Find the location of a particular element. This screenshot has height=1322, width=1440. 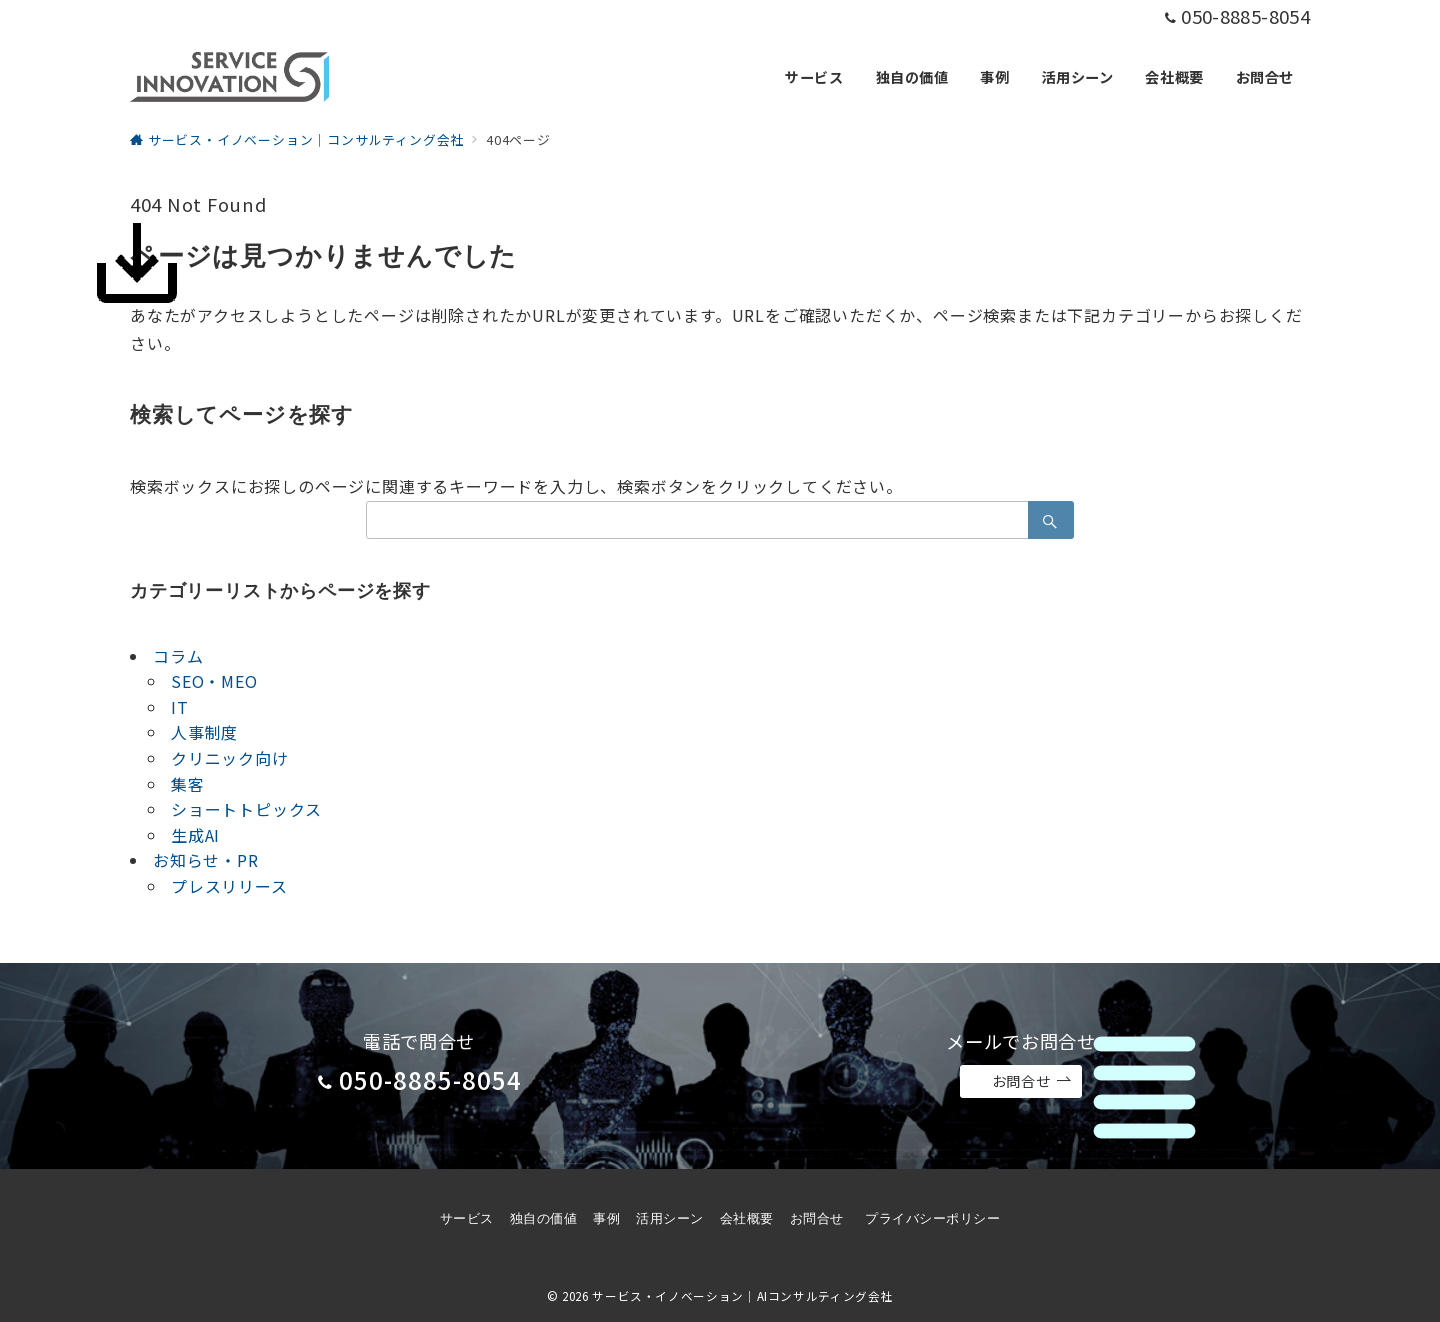

download file to device is located at coordinates (137, 263).